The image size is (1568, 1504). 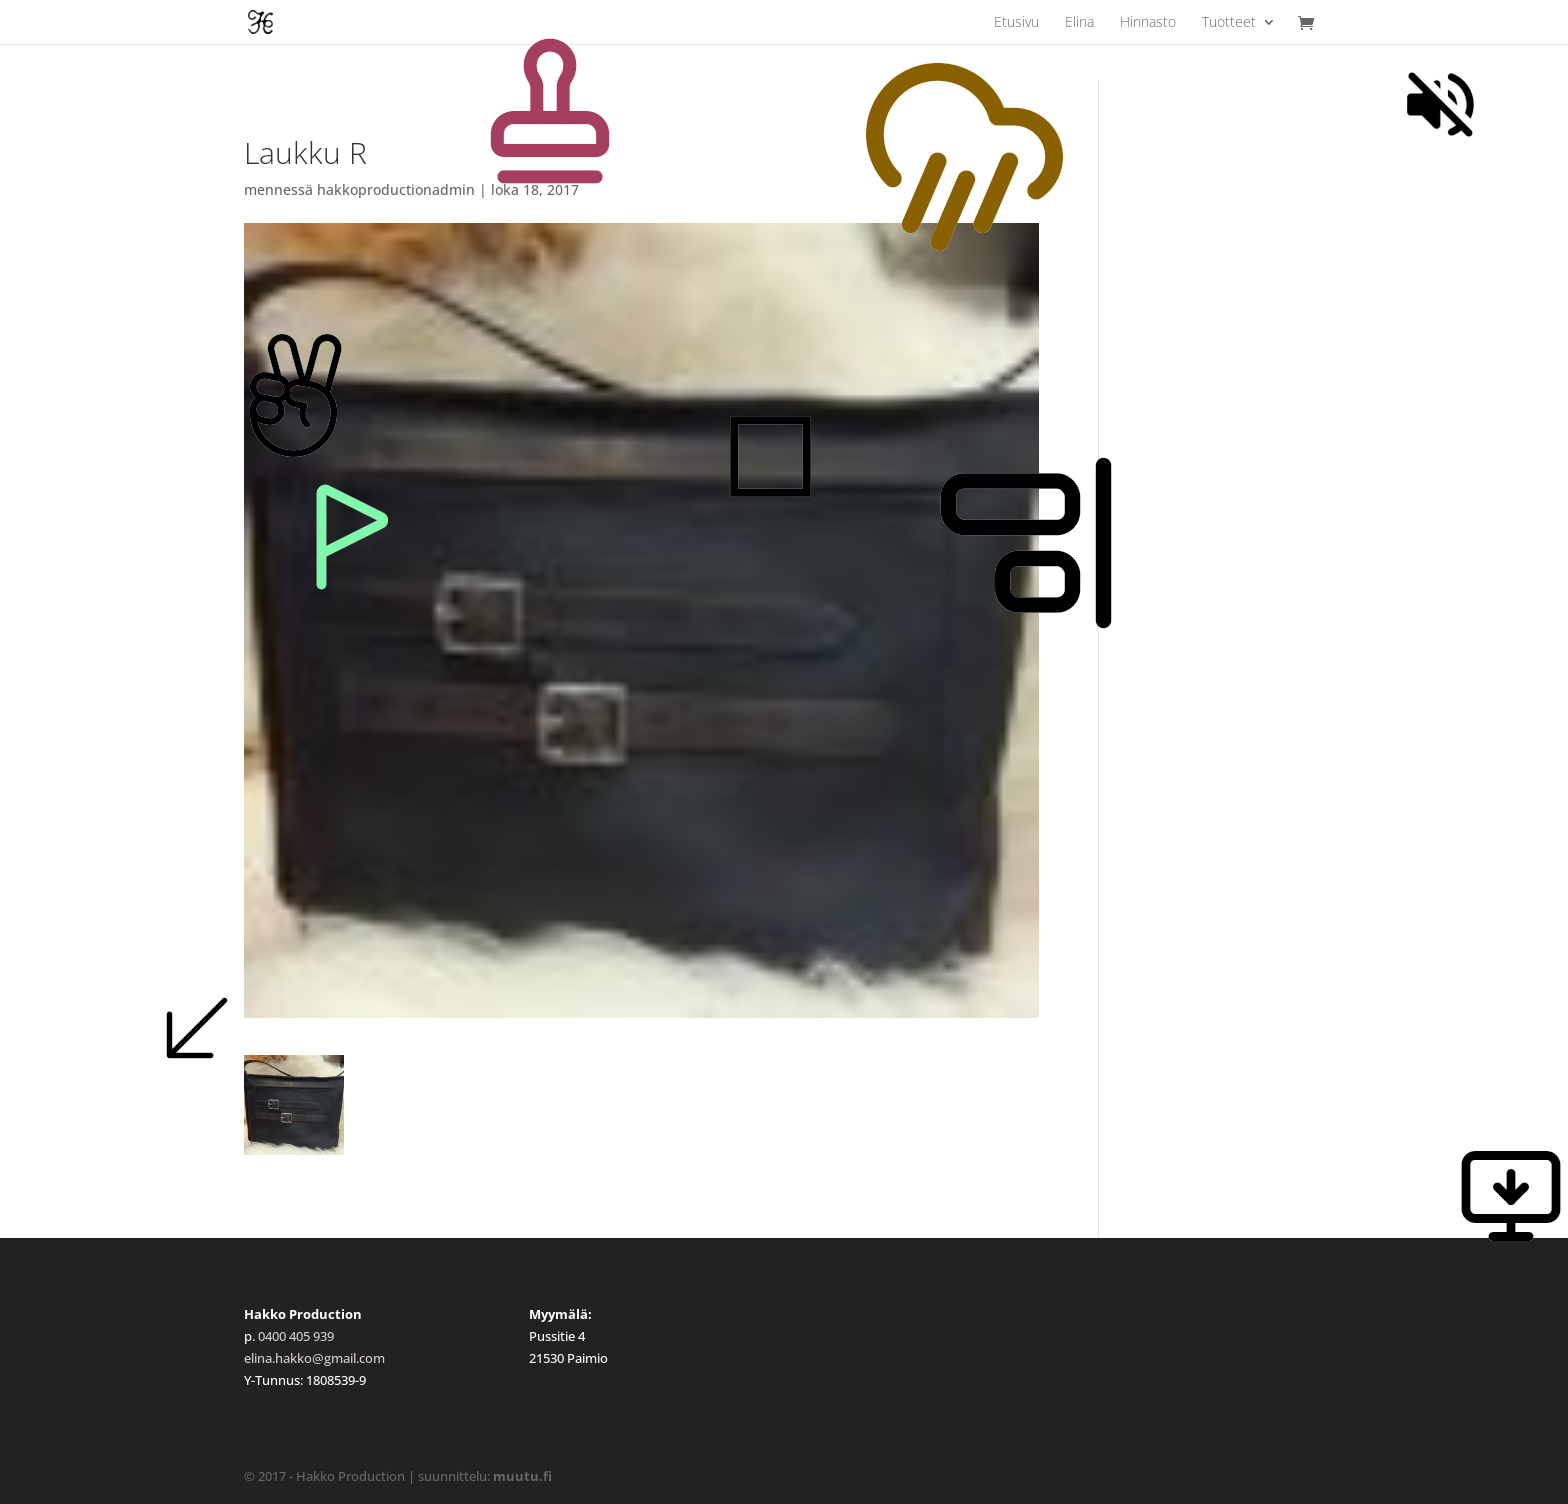 What do you see at coordinates (293, 395) in the screenshot?
I see `send a peace sign reaction` at bounding box center [293, 395].